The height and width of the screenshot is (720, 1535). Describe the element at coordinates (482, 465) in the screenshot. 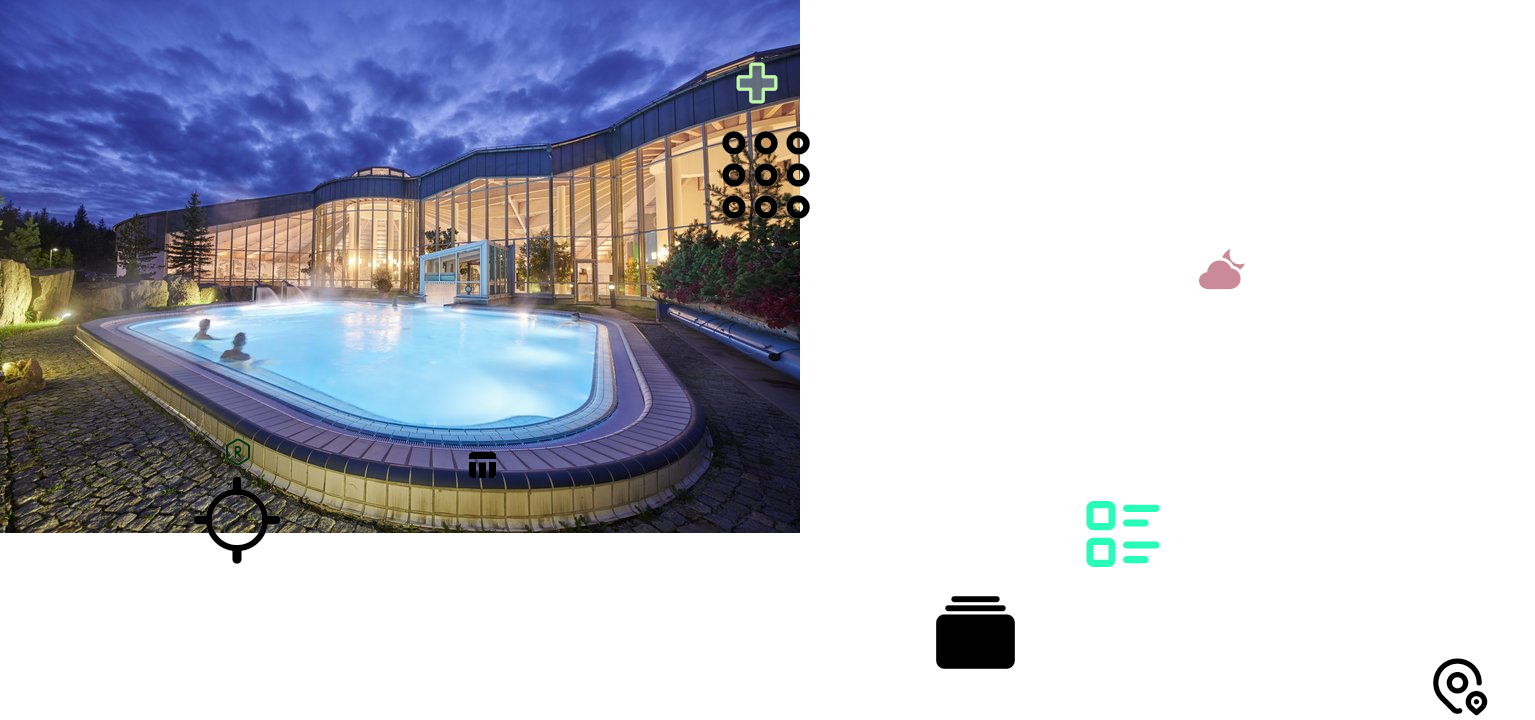

I see `view data in table format` at that location.